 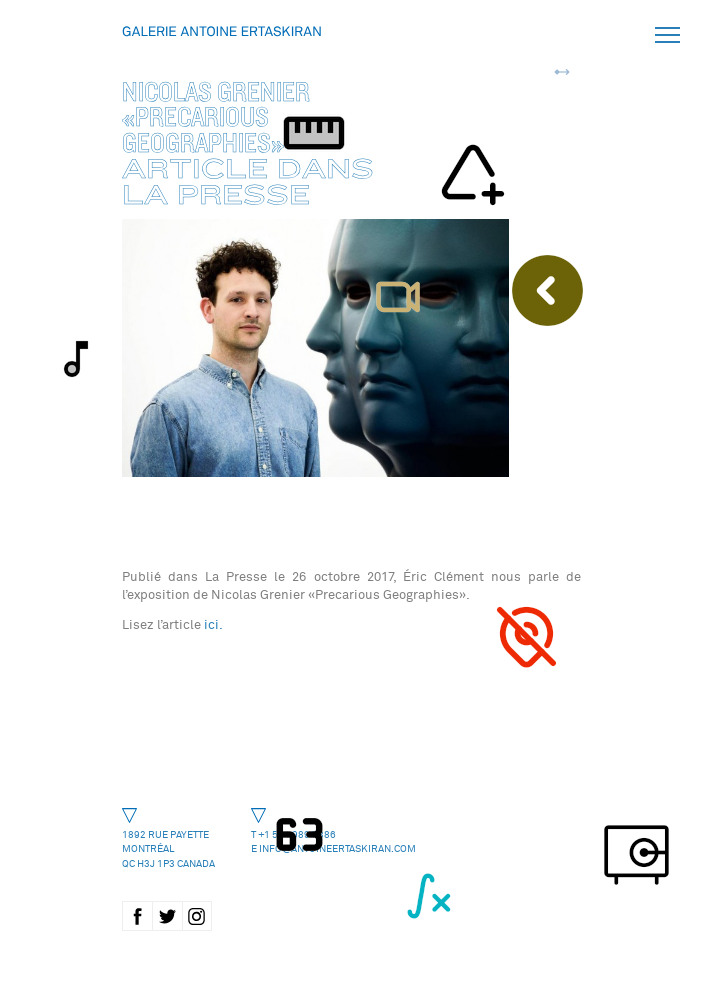 I want to click on remove or clear an integral calculation, so click(x=430, y=896).